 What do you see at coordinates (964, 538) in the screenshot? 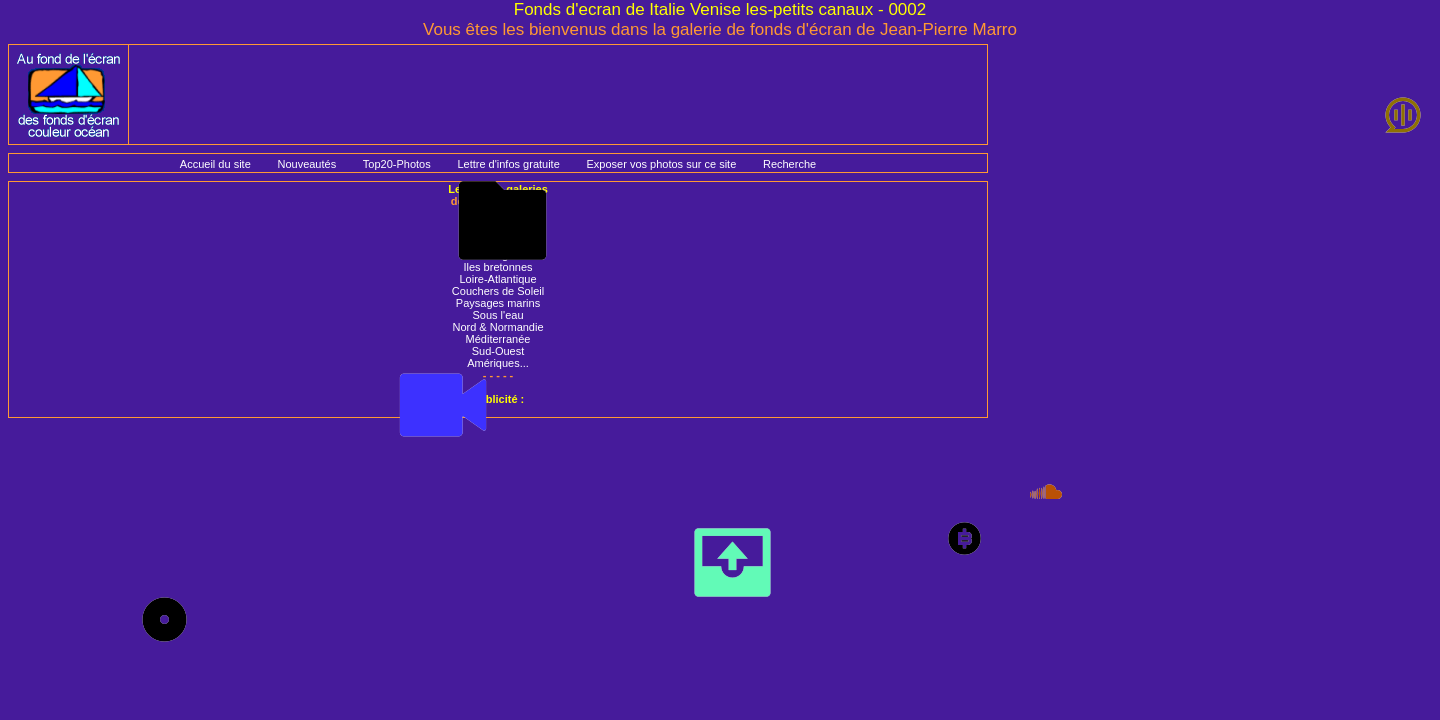
I see `bitcoin or cryptocurrency indicator` at bounding box center [964, 538].